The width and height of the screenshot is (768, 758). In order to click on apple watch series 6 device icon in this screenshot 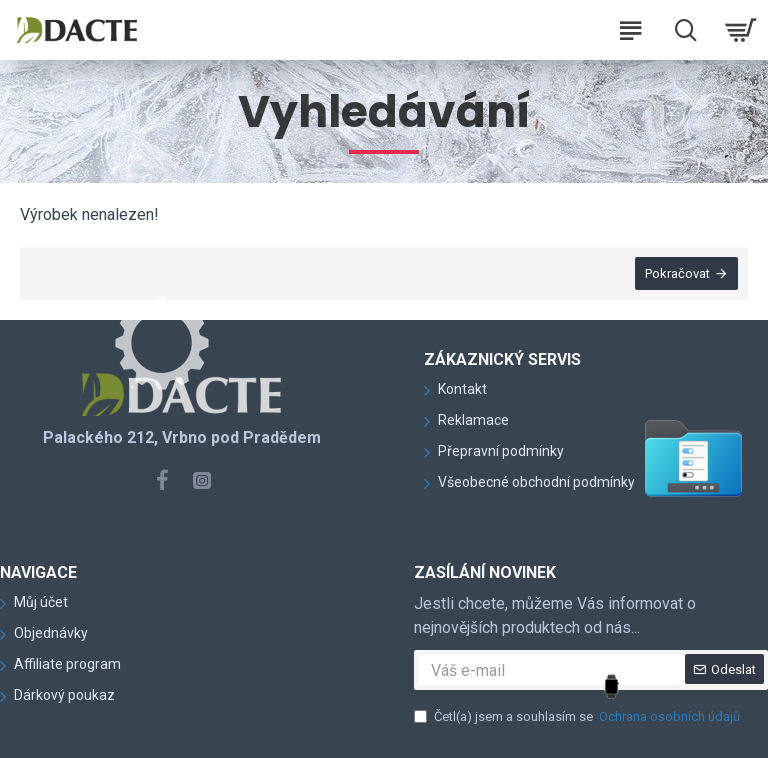, I will do `click(611, 686)`.